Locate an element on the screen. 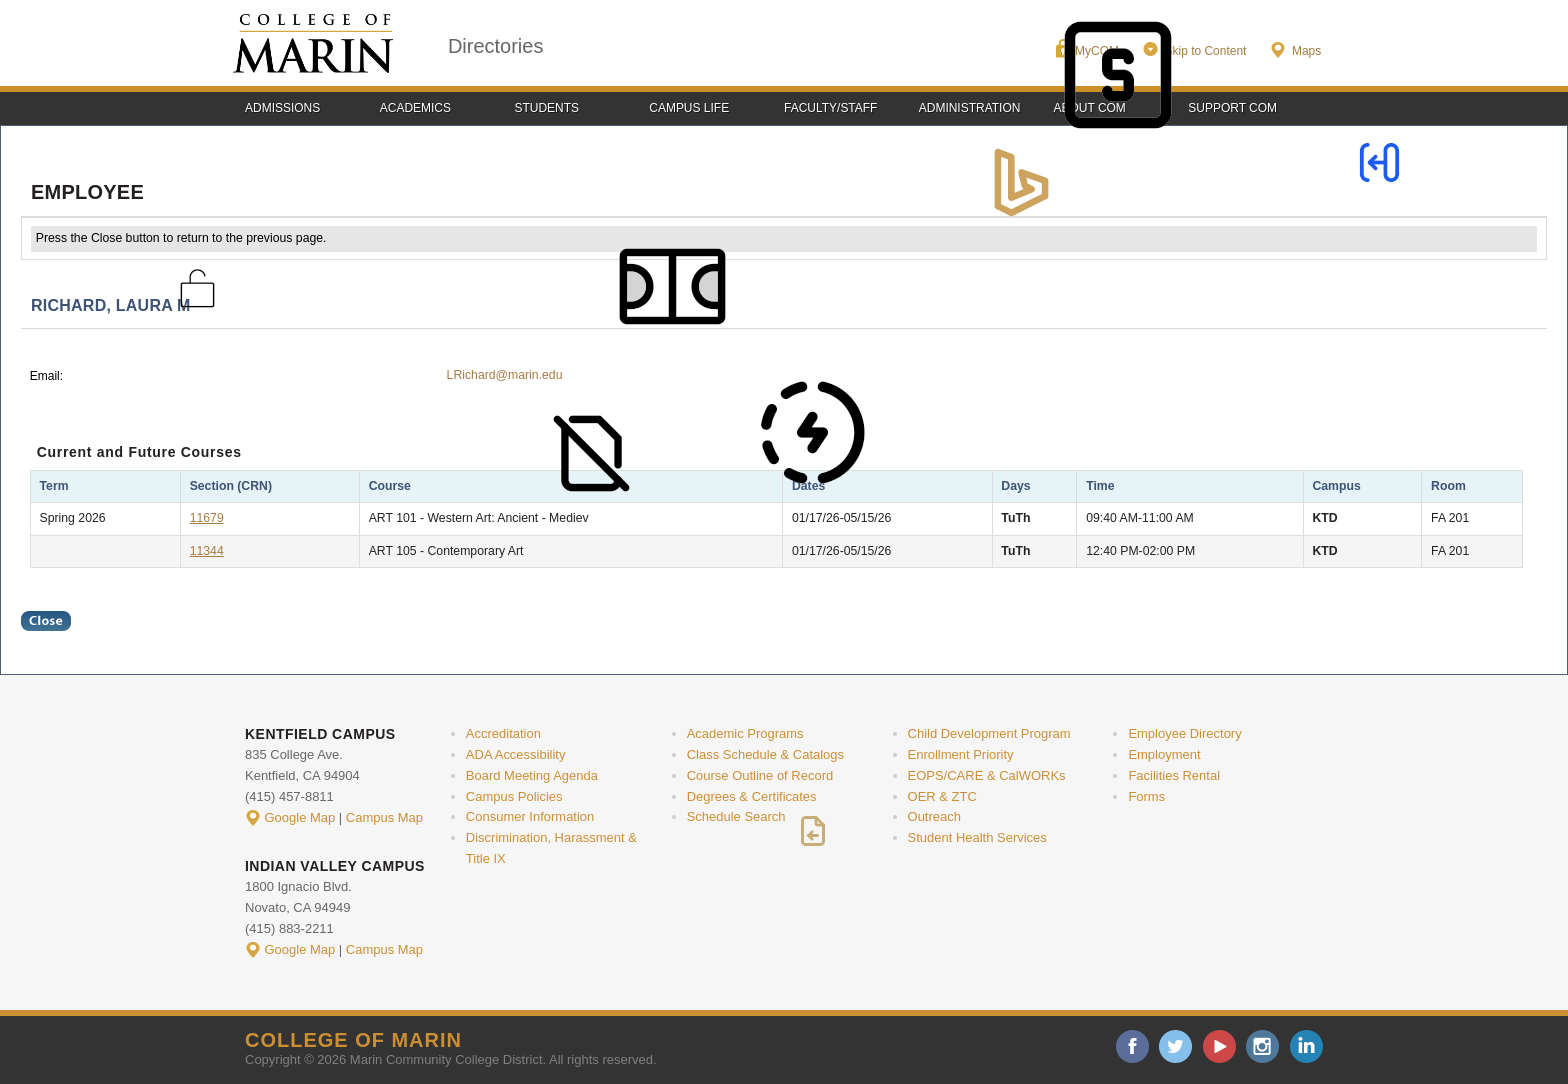  import a file from another location is located at coordinates (813, 831).